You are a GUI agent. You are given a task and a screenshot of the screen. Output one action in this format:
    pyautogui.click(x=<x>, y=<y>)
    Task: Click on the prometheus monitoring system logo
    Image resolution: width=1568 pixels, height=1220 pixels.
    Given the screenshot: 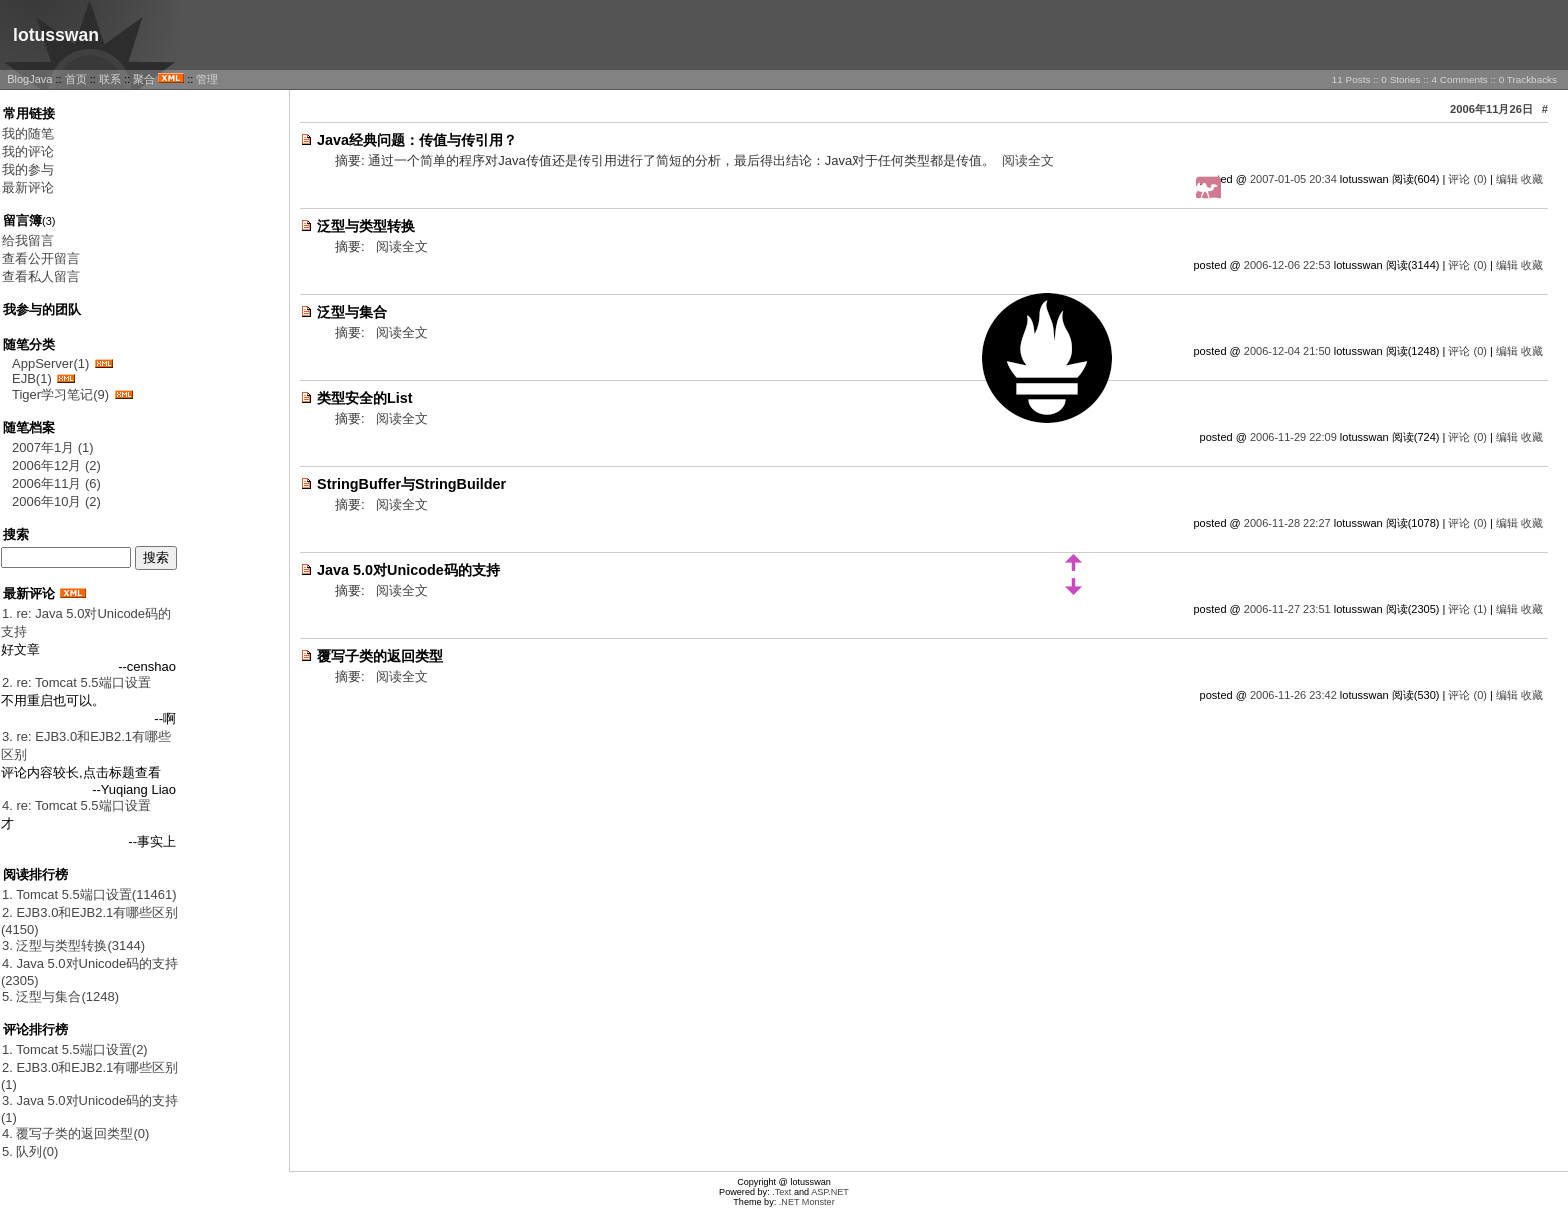 What is the action you would take?
    pyautogui.click(x=1047, y=358)
    